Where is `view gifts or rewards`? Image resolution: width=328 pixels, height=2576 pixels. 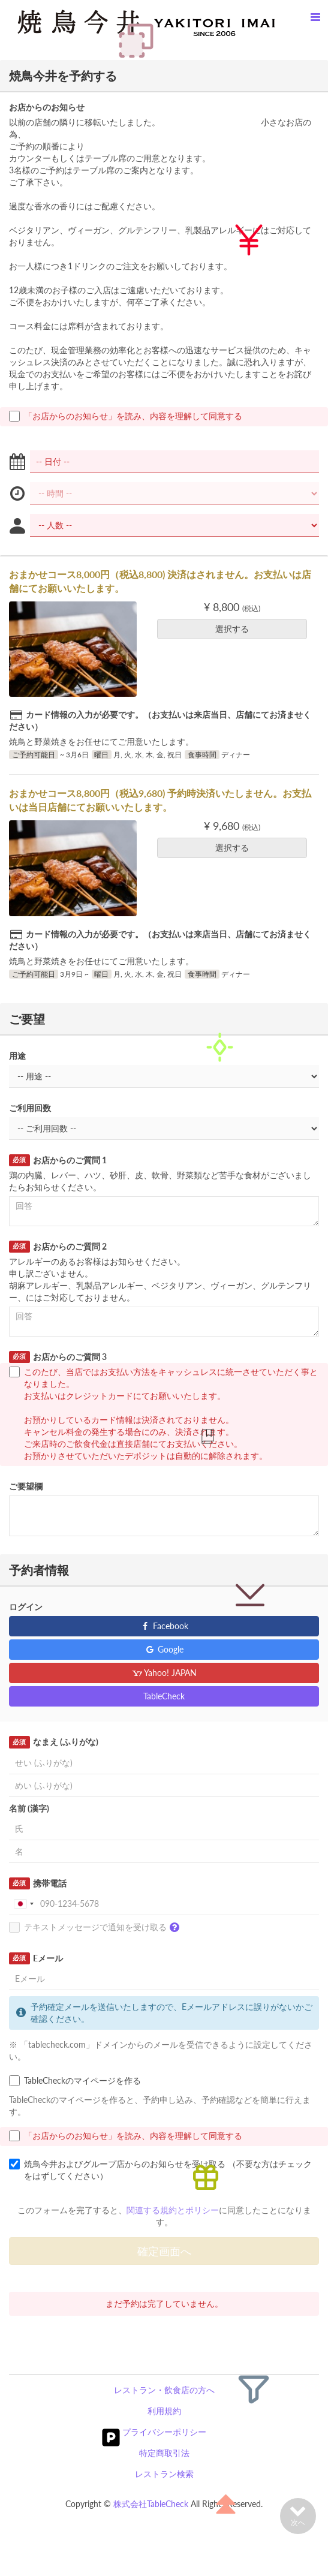
view gifts or rewards is located at coordinates (206, 2177).